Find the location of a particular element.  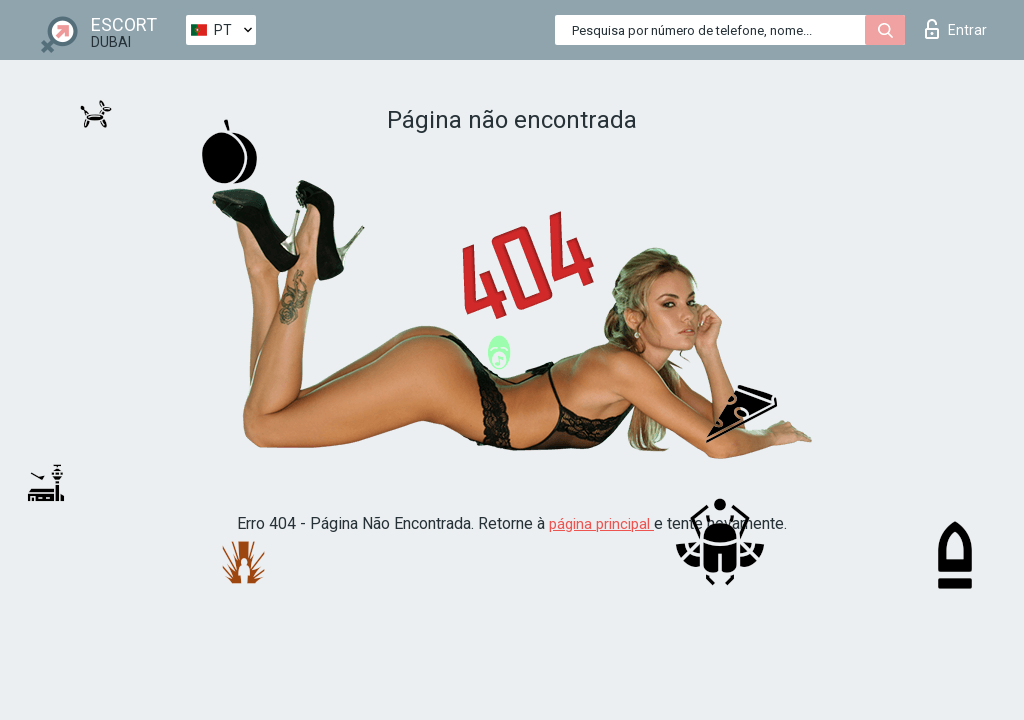

indicates a flying insect enemy or creature type is located at coordinates (720, 542).